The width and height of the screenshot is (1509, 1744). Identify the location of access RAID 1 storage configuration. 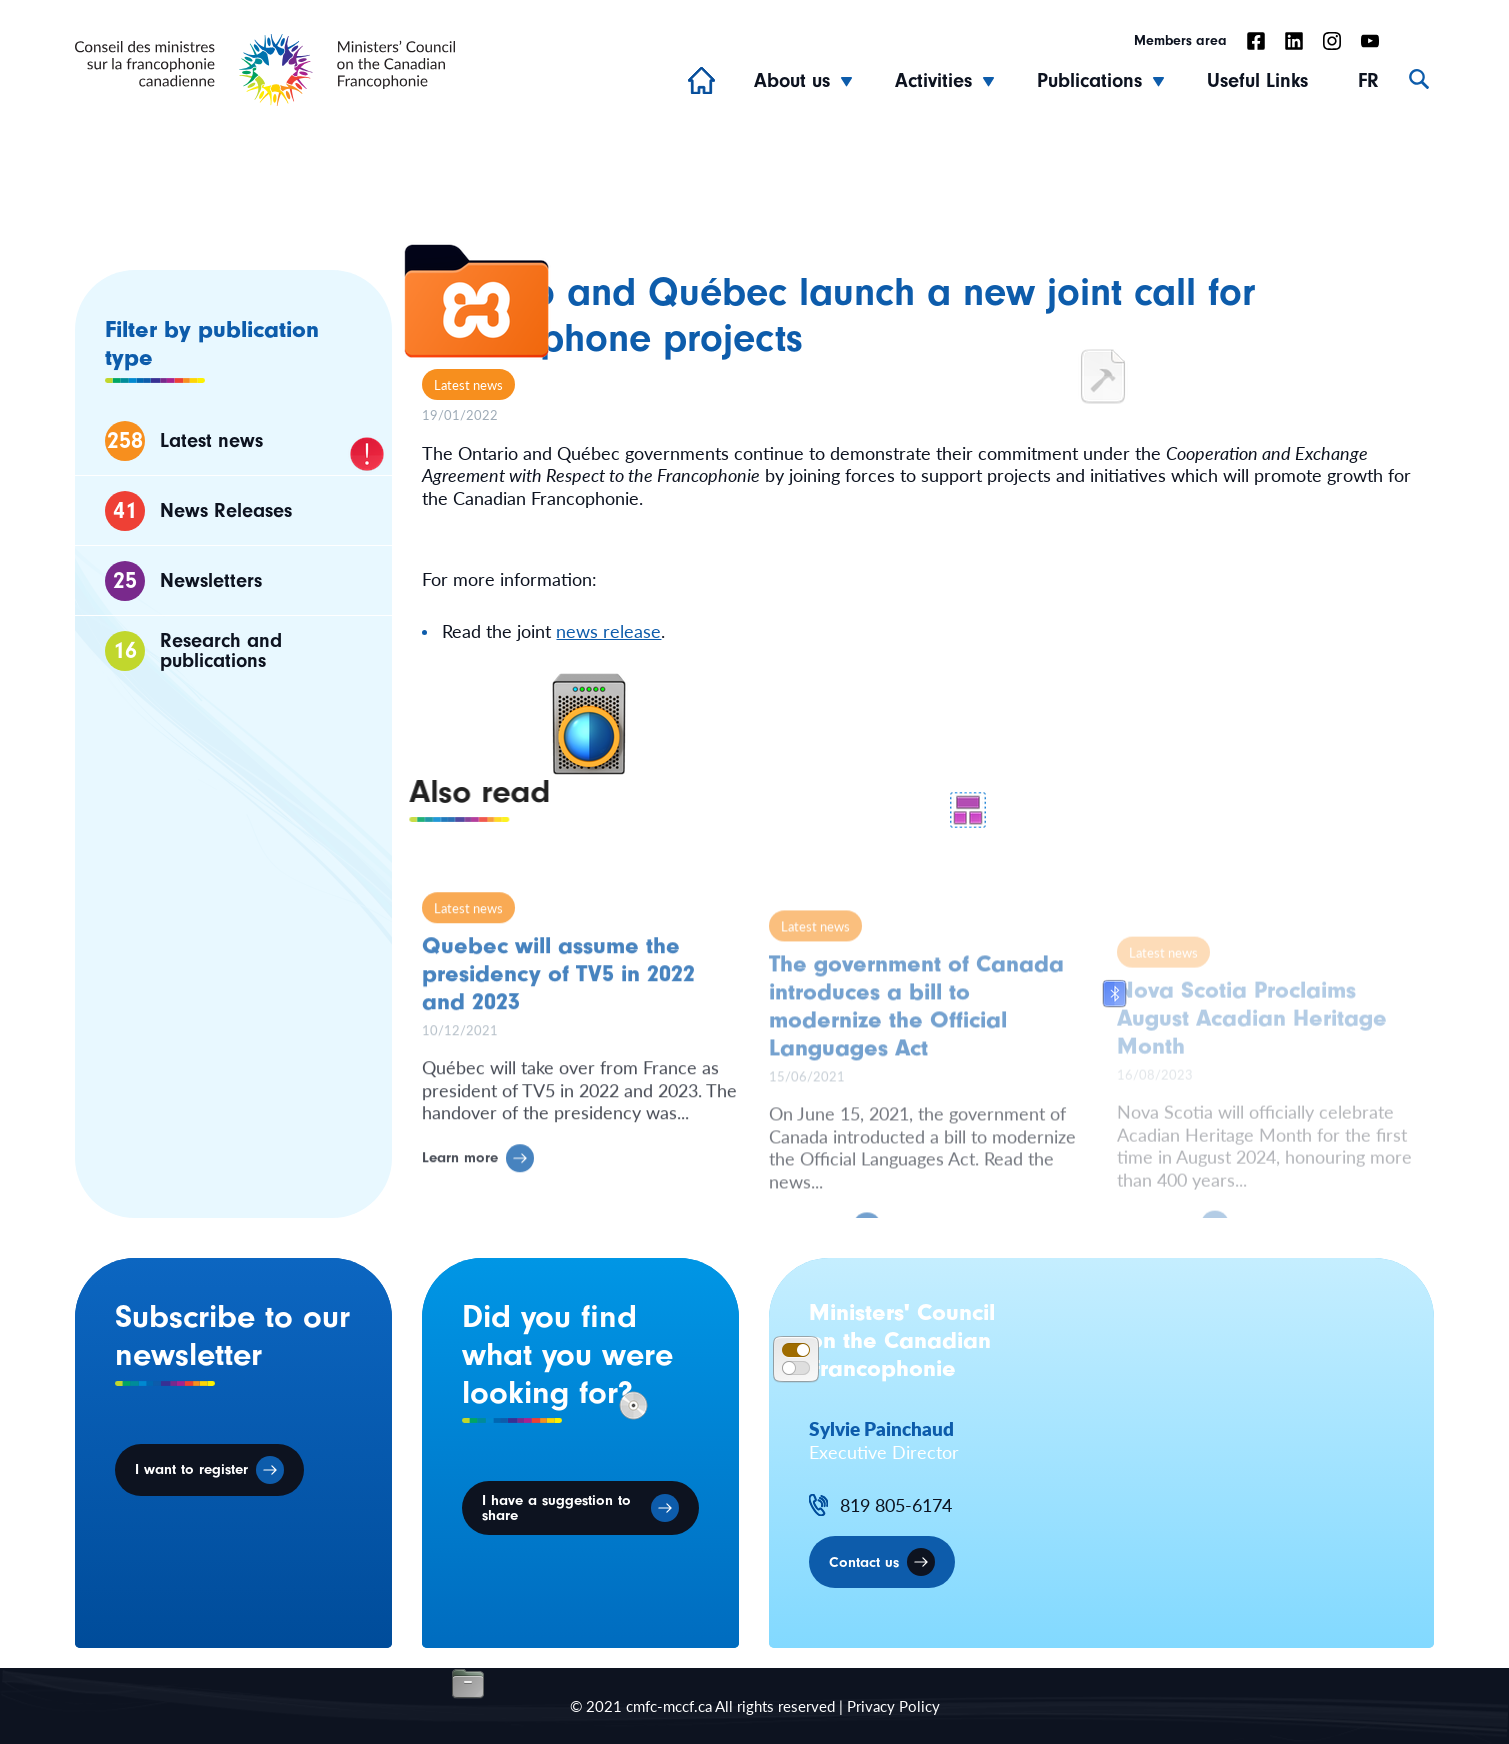
(589, 724).